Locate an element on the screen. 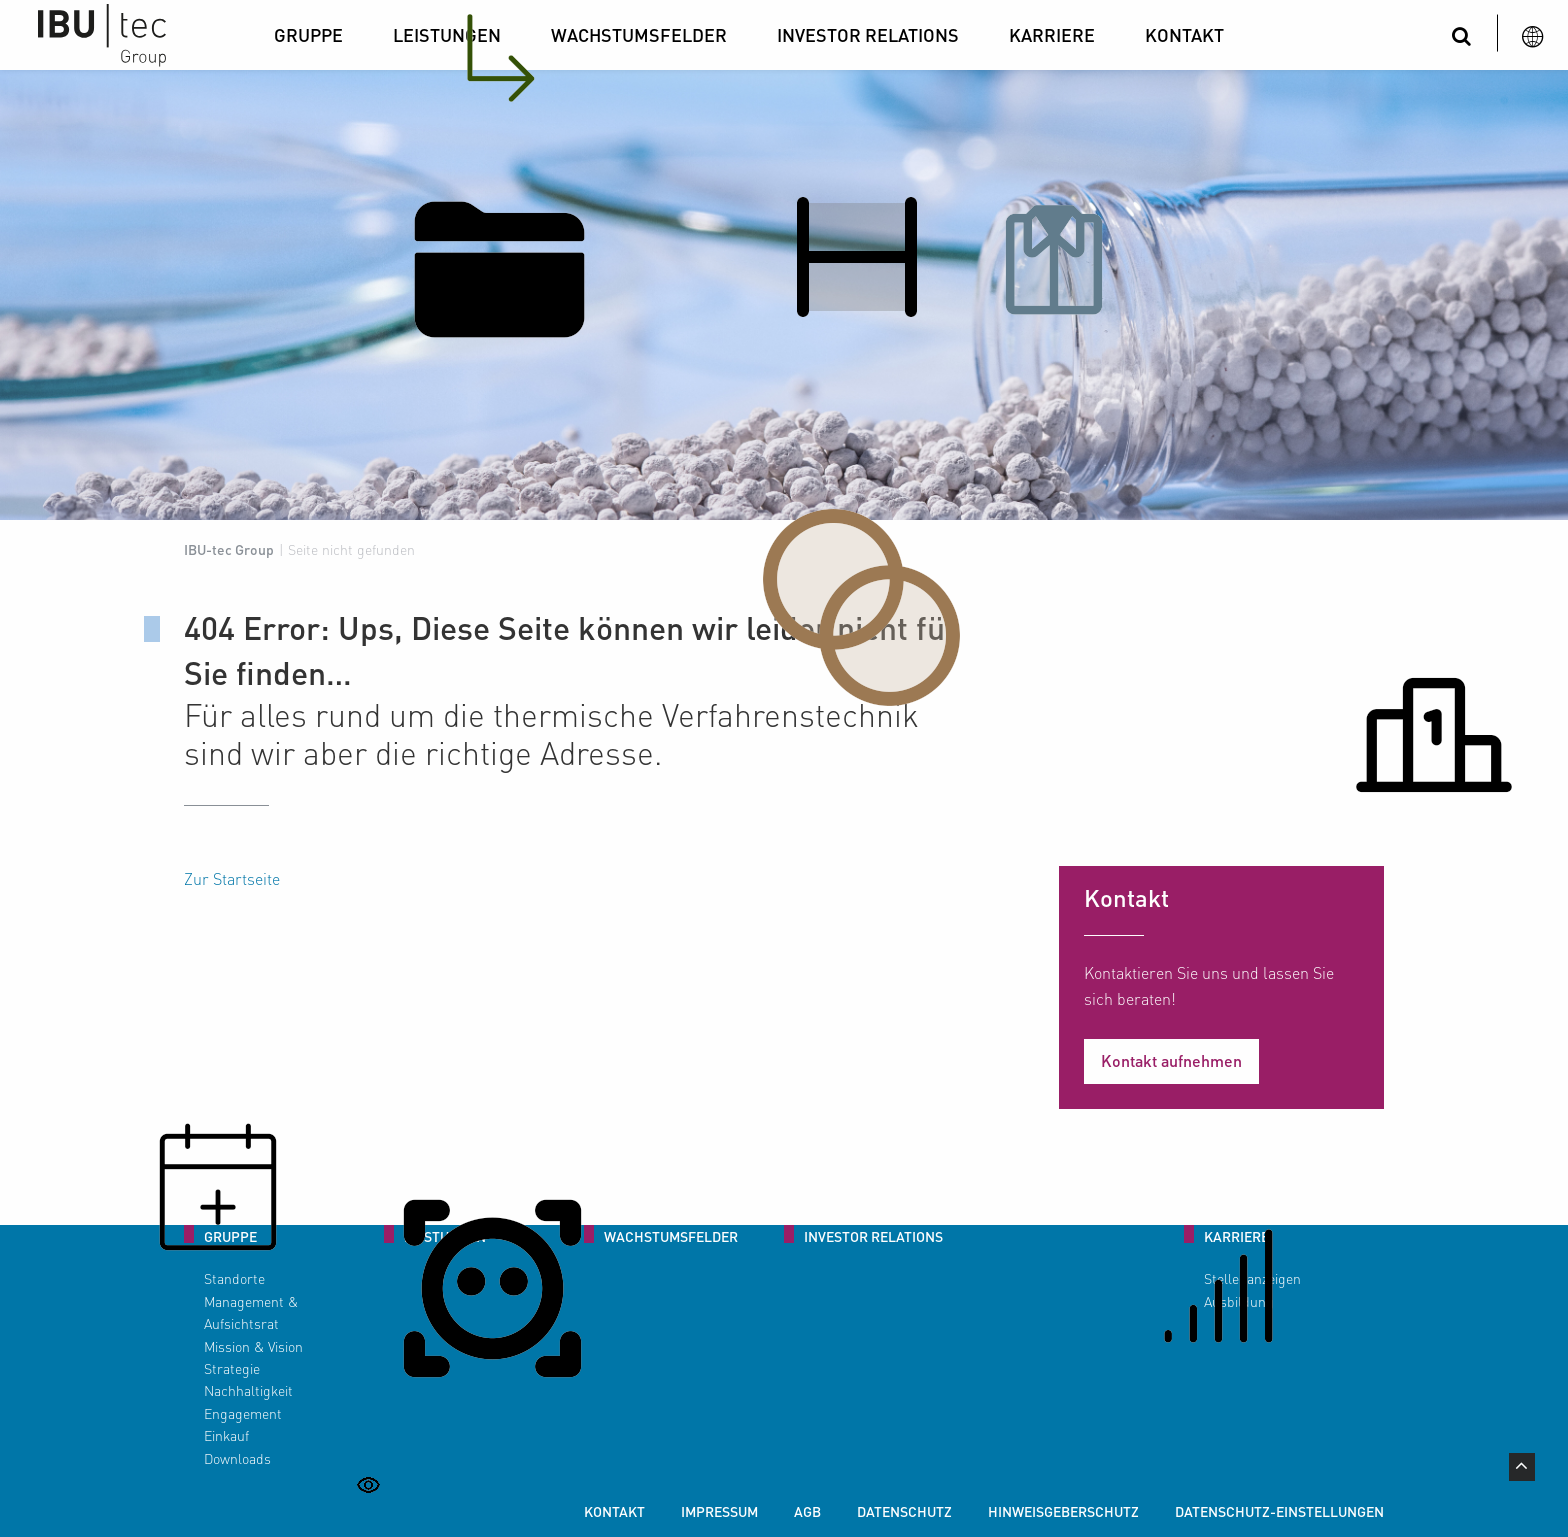  open folder to view contents is located at coordinates (499, 269).